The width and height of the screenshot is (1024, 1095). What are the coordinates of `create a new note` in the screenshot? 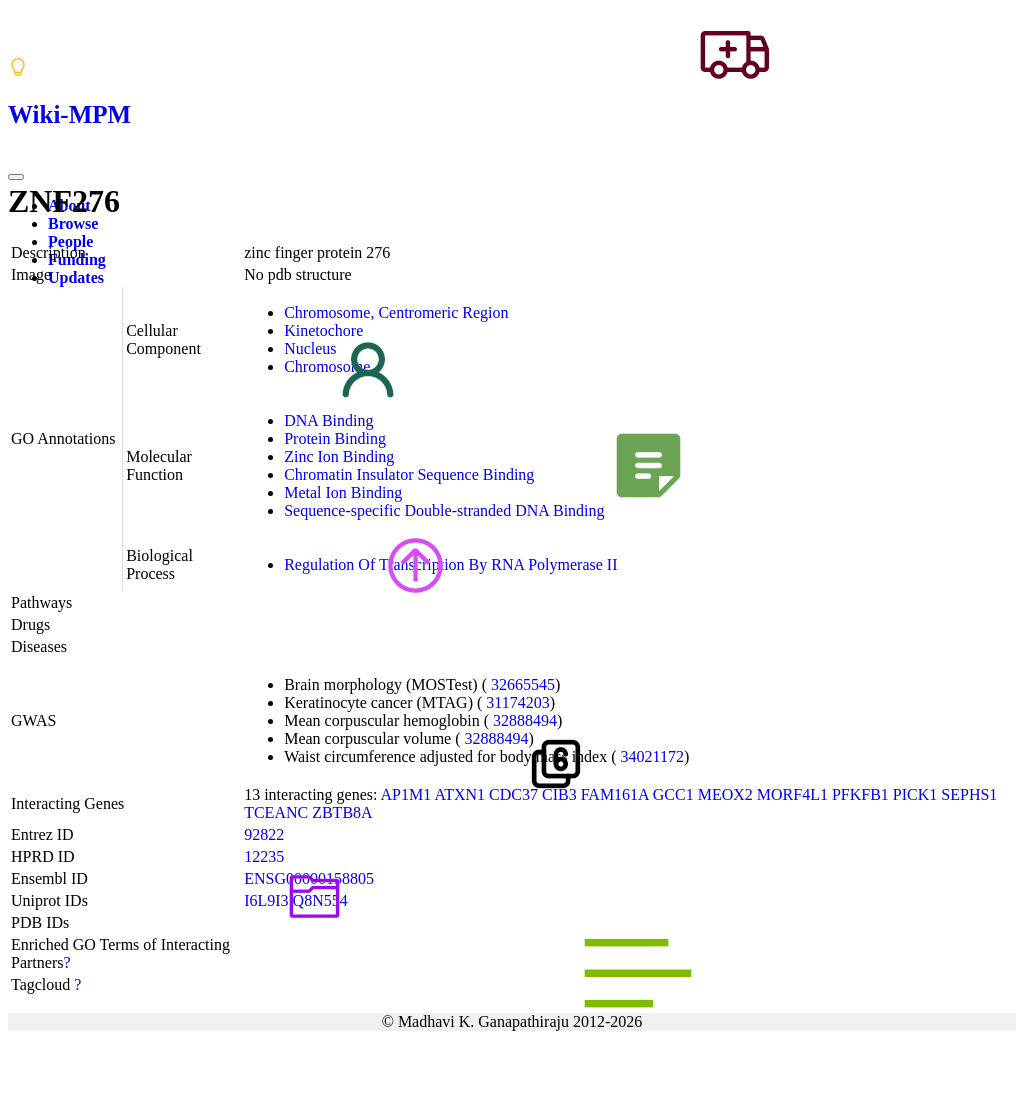 It's located at (648, 465).